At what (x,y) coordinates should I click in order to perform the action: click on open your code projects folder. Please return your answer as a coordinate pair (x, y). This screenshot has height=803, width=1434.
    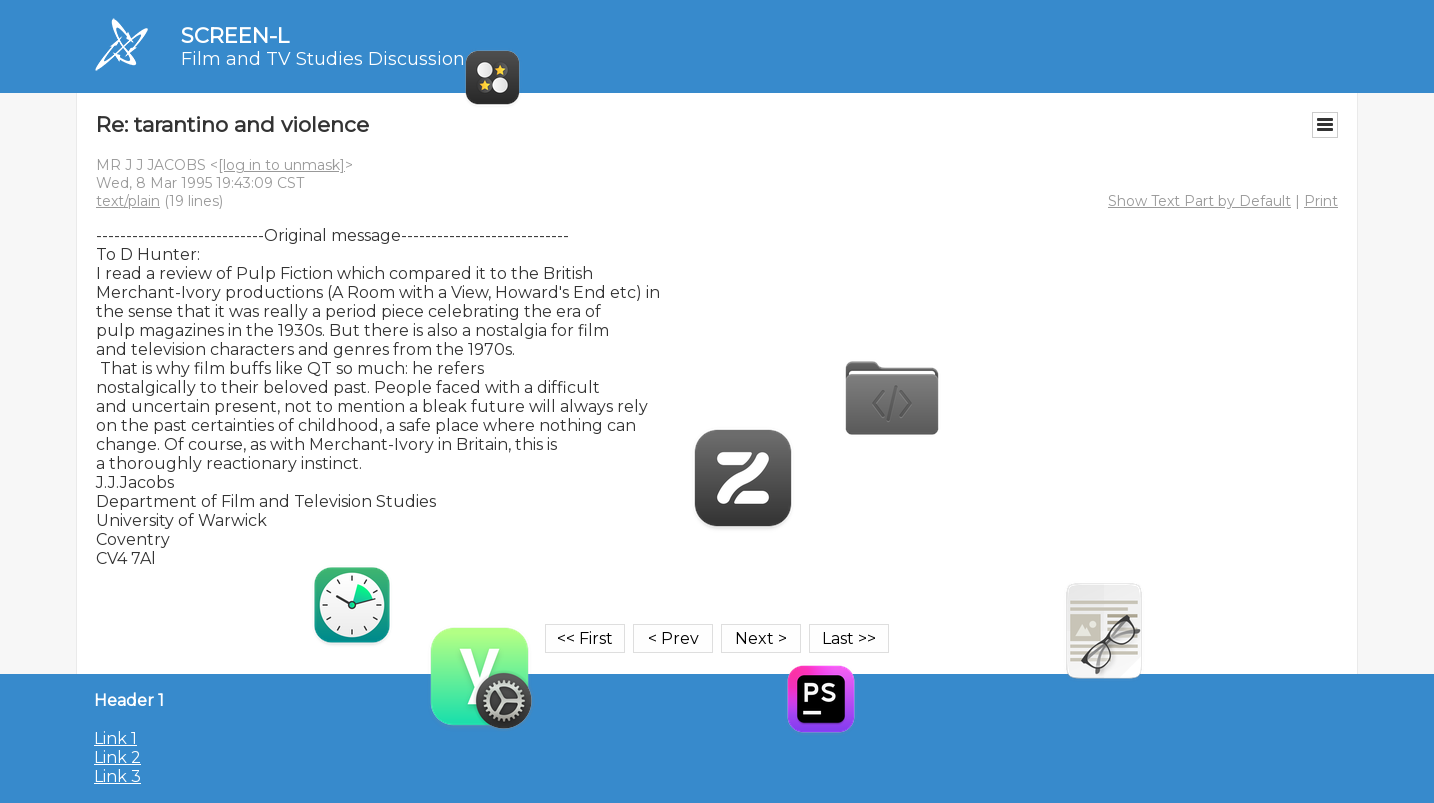
    Looking at the image, I should click on (892, 398).